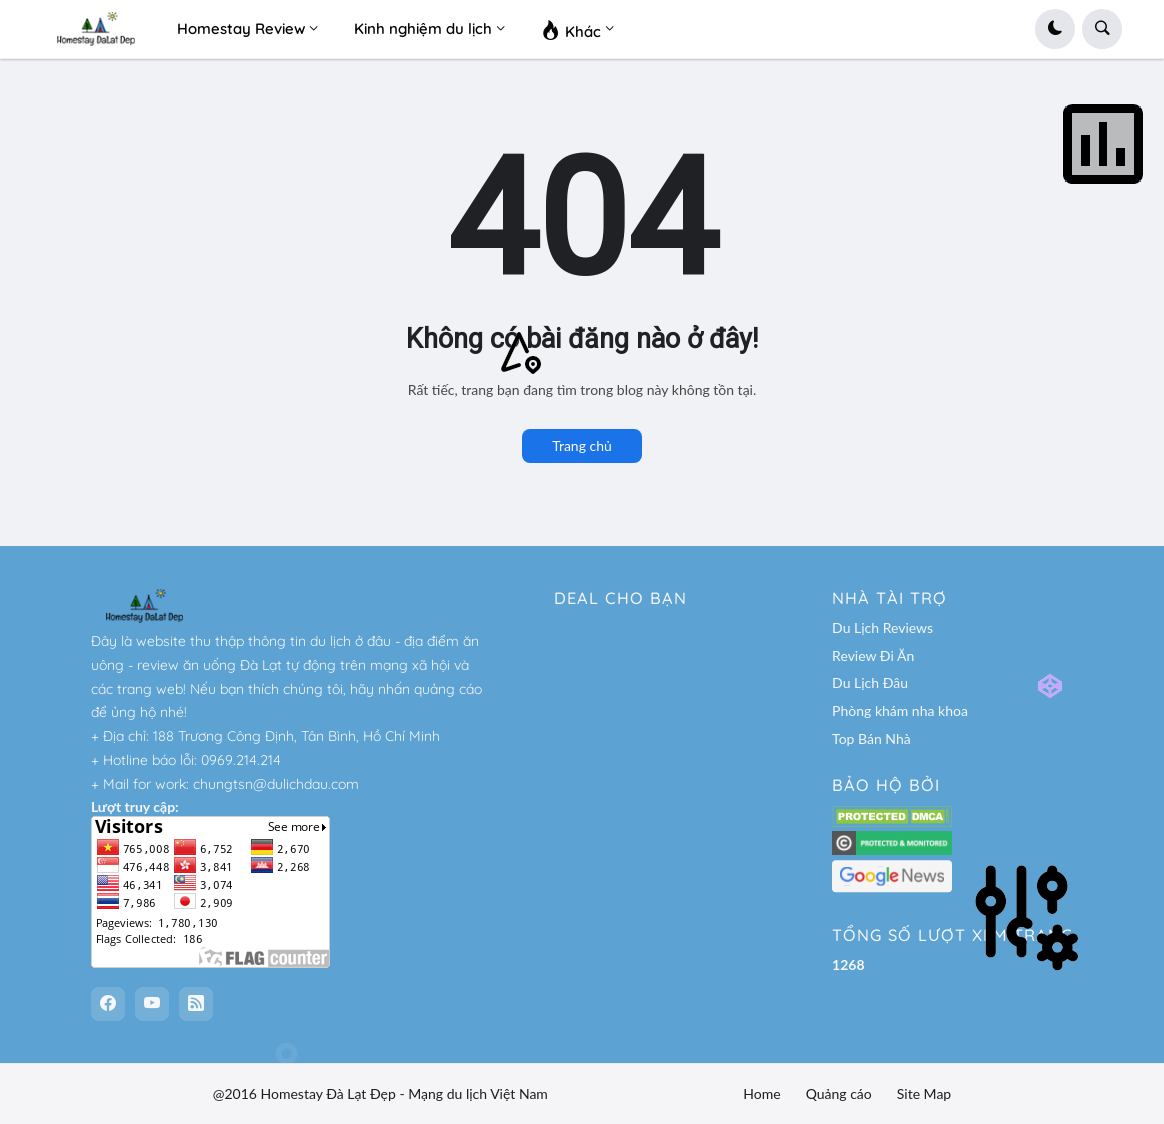 Image resolution: width=1164 pixels, height=1124 pixels. I want to click on insert a chart or graph into a document, so click(1103, 144).